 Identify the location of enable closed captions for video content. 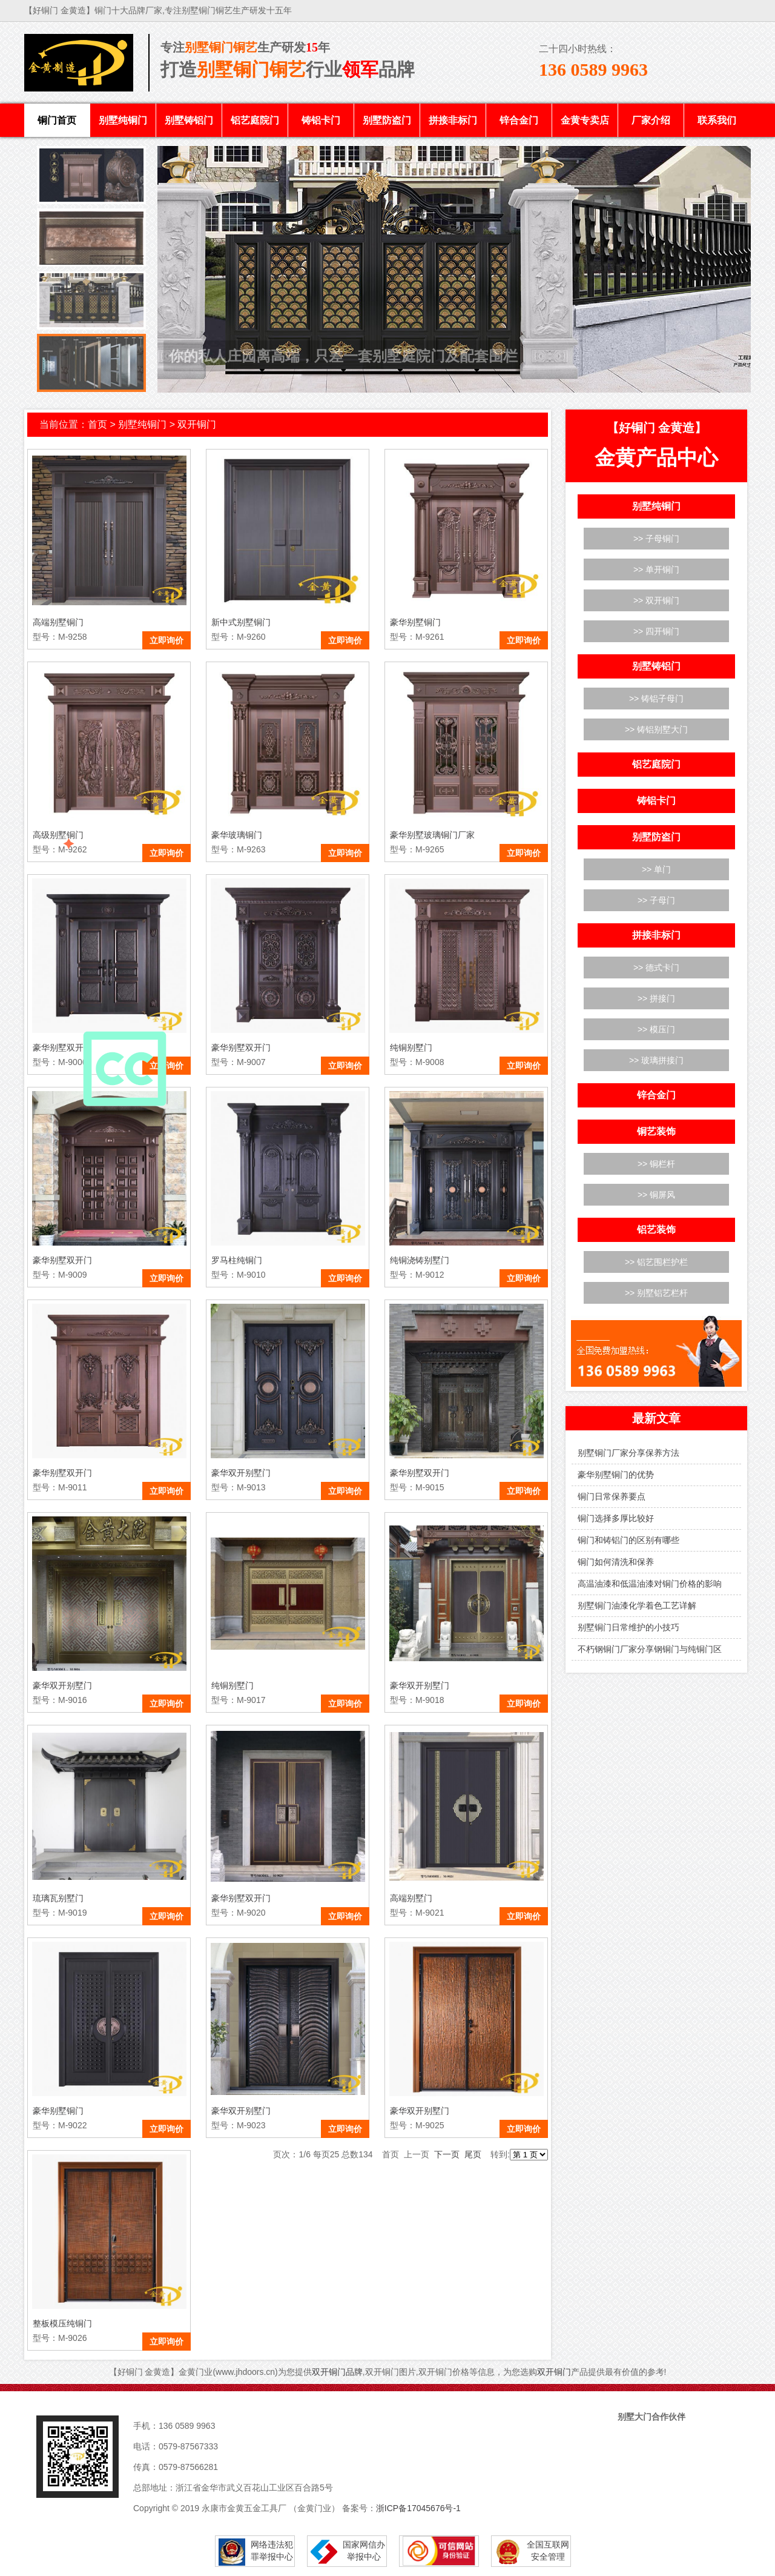
(125, 1069).